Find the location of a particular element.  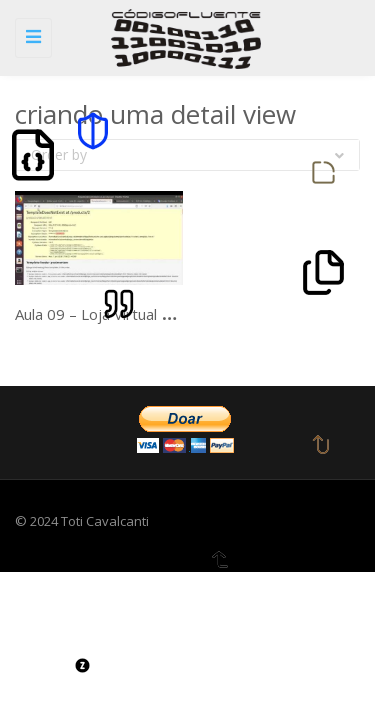

view or open a JSON file is located at coordinates (33, 155).